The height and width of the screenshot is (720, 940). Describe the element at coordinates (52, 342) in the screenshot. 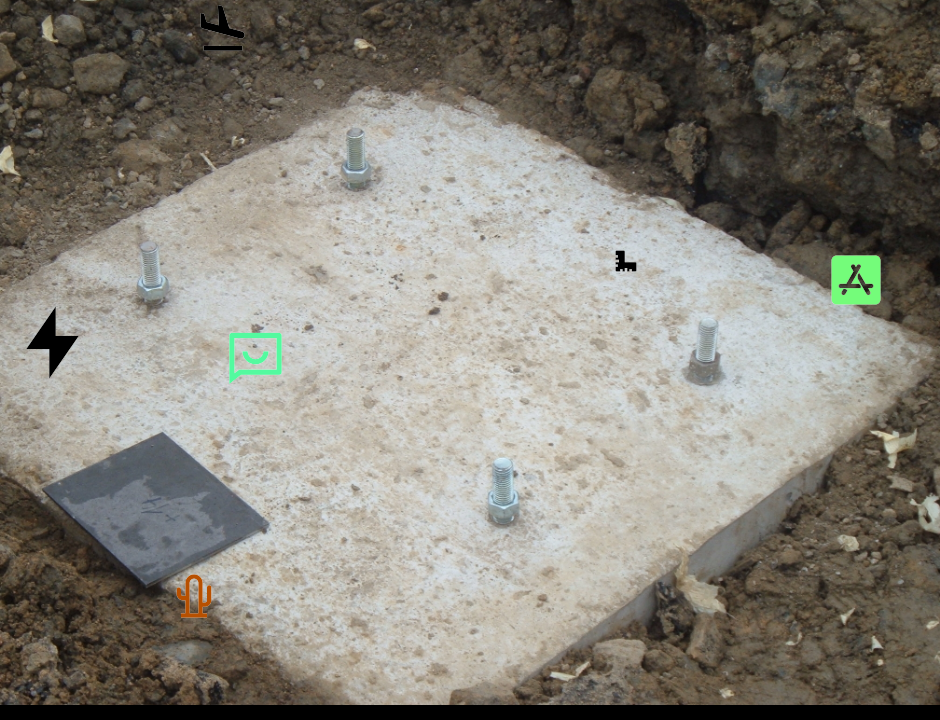

I see `turn on device flashlight` at that location.